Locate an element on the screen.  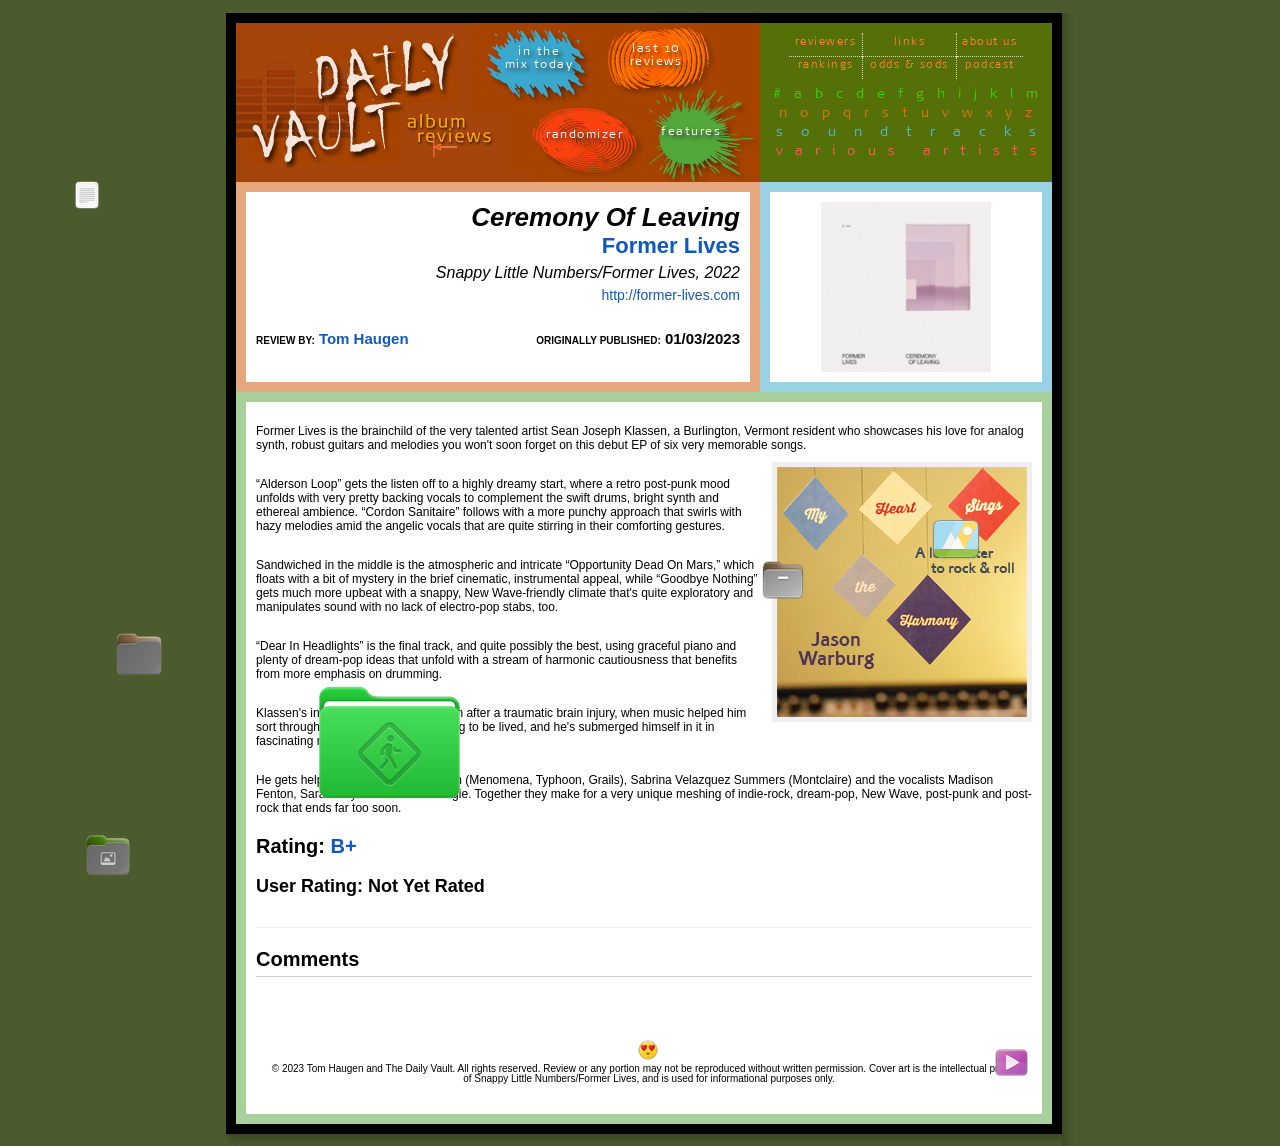
open multimedia or media player app is located at coordinates (1011, 1062).